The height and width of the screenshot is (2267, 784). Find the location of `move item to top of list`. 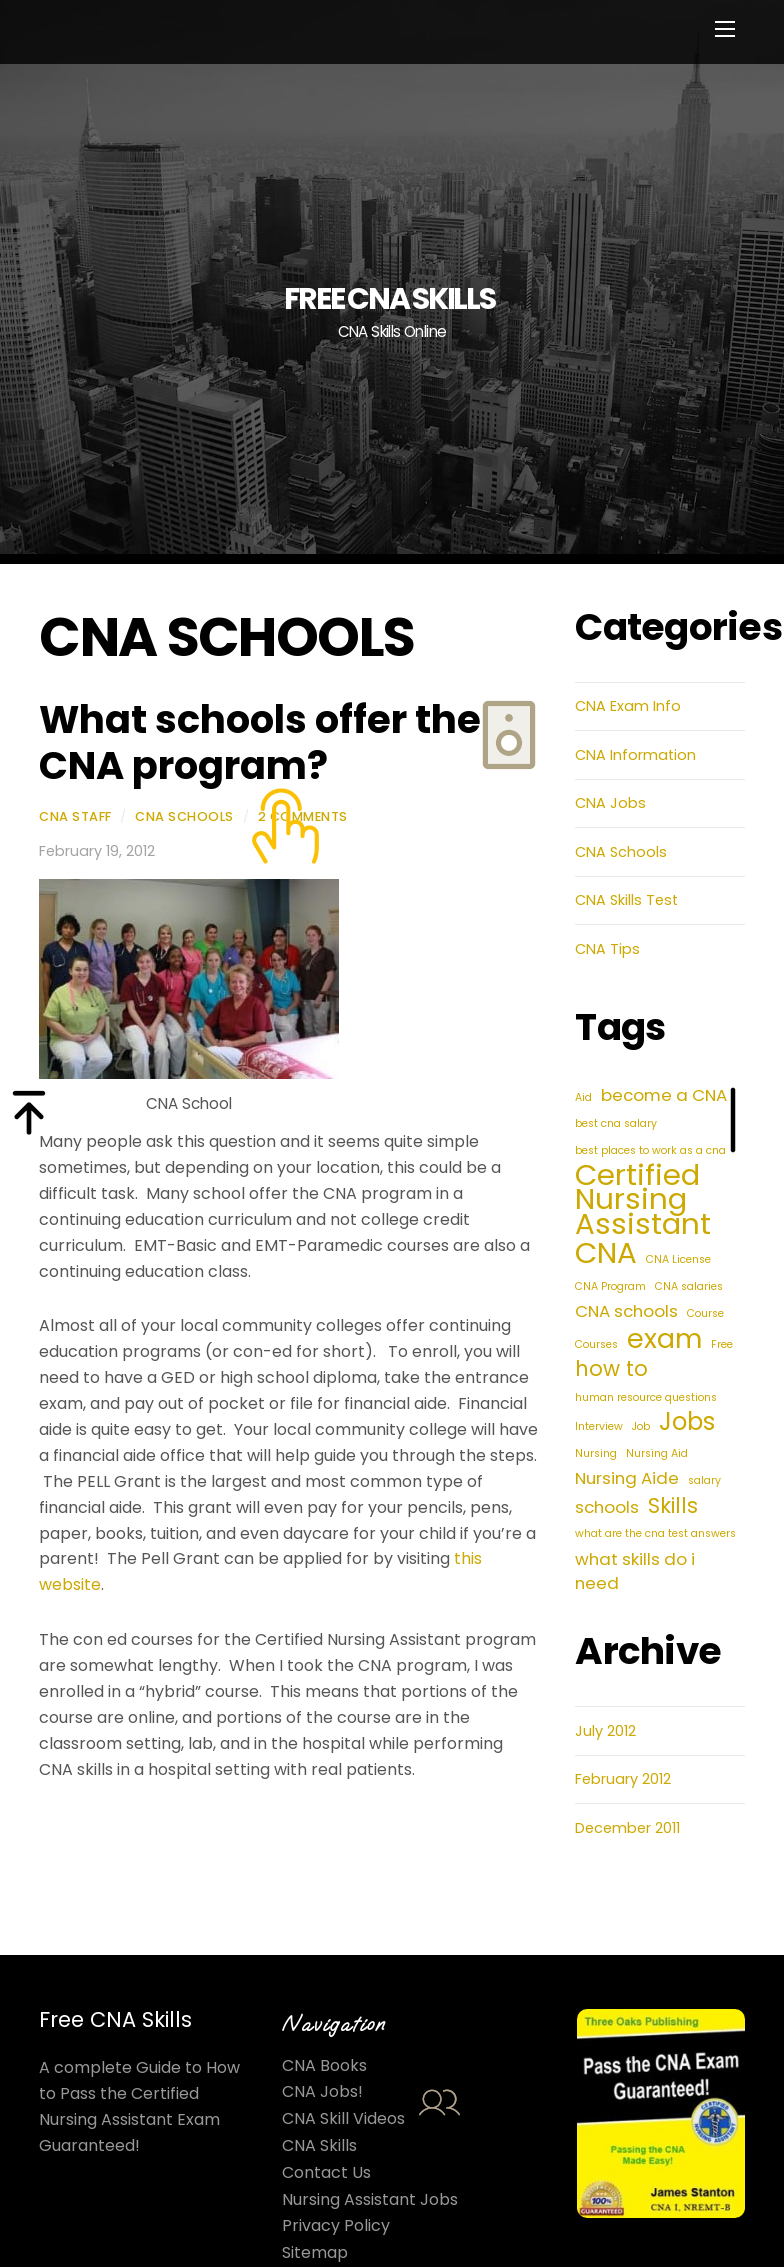

move item to top of list is located at coordinates (29, 1112).